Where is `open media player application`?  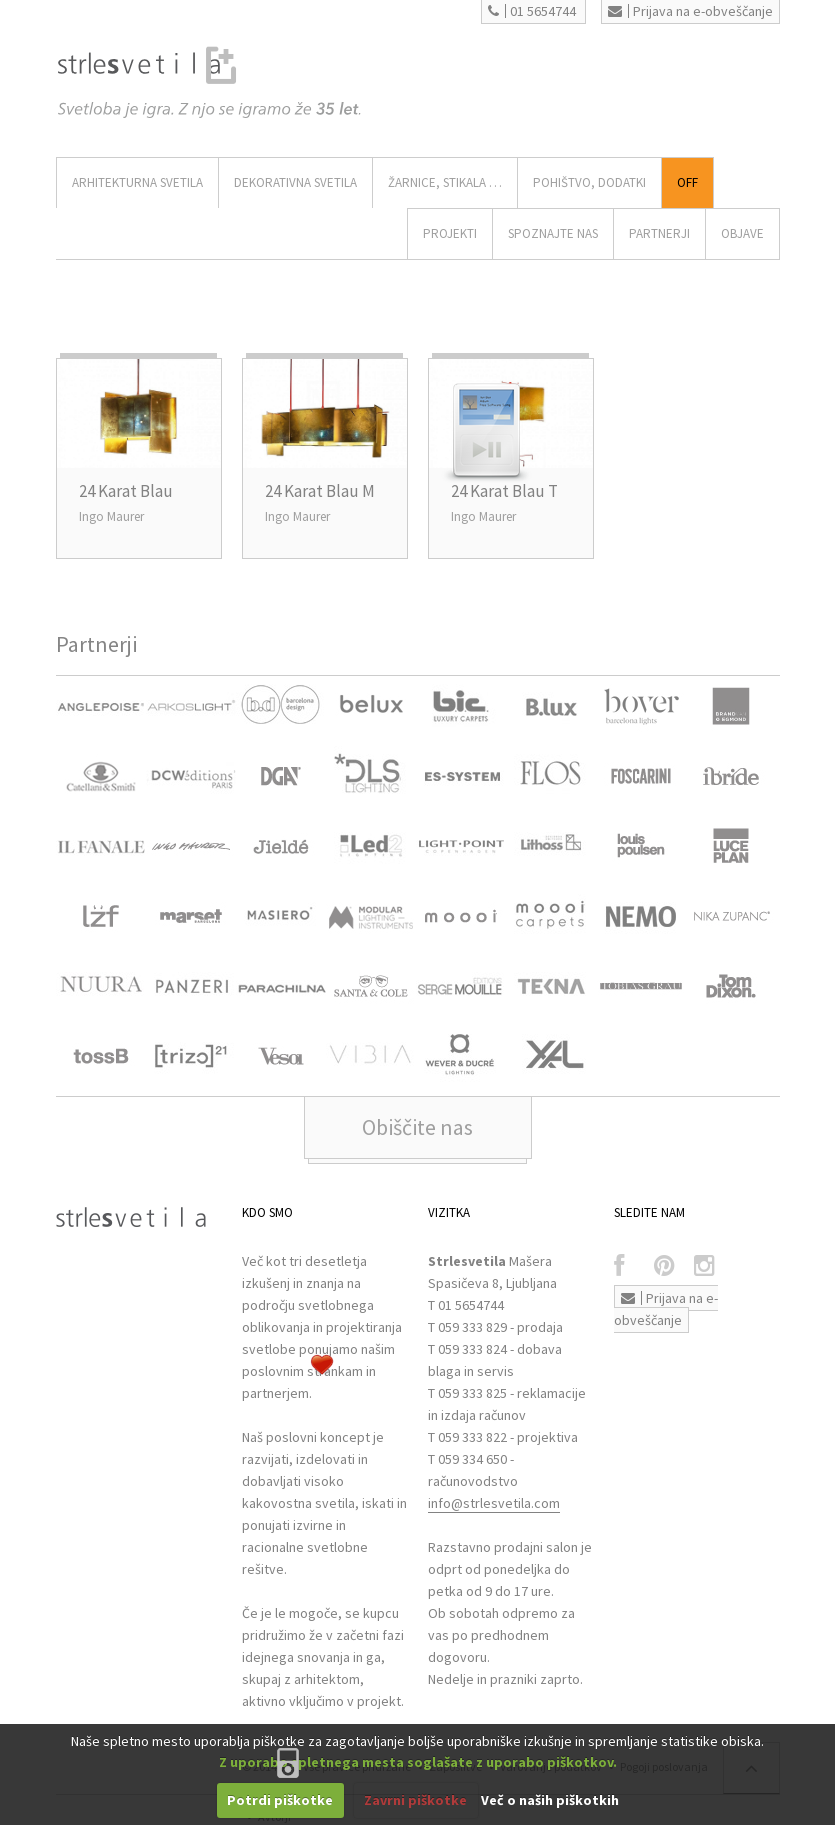 open media player application is located at coordinates (487, 431).